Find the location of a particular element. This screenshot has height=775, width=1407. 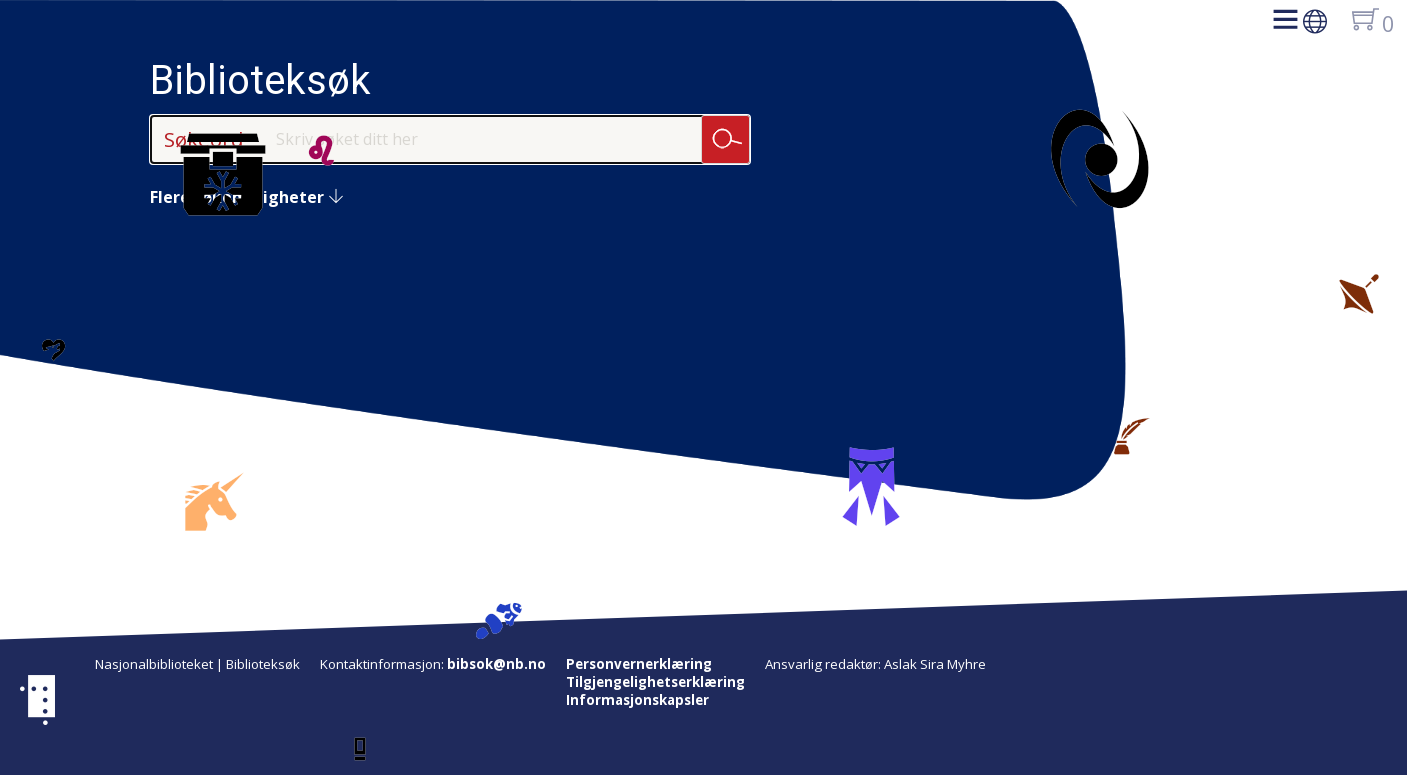

support animal welfare or pet rescue organizations is located at coordinates (53, 350).